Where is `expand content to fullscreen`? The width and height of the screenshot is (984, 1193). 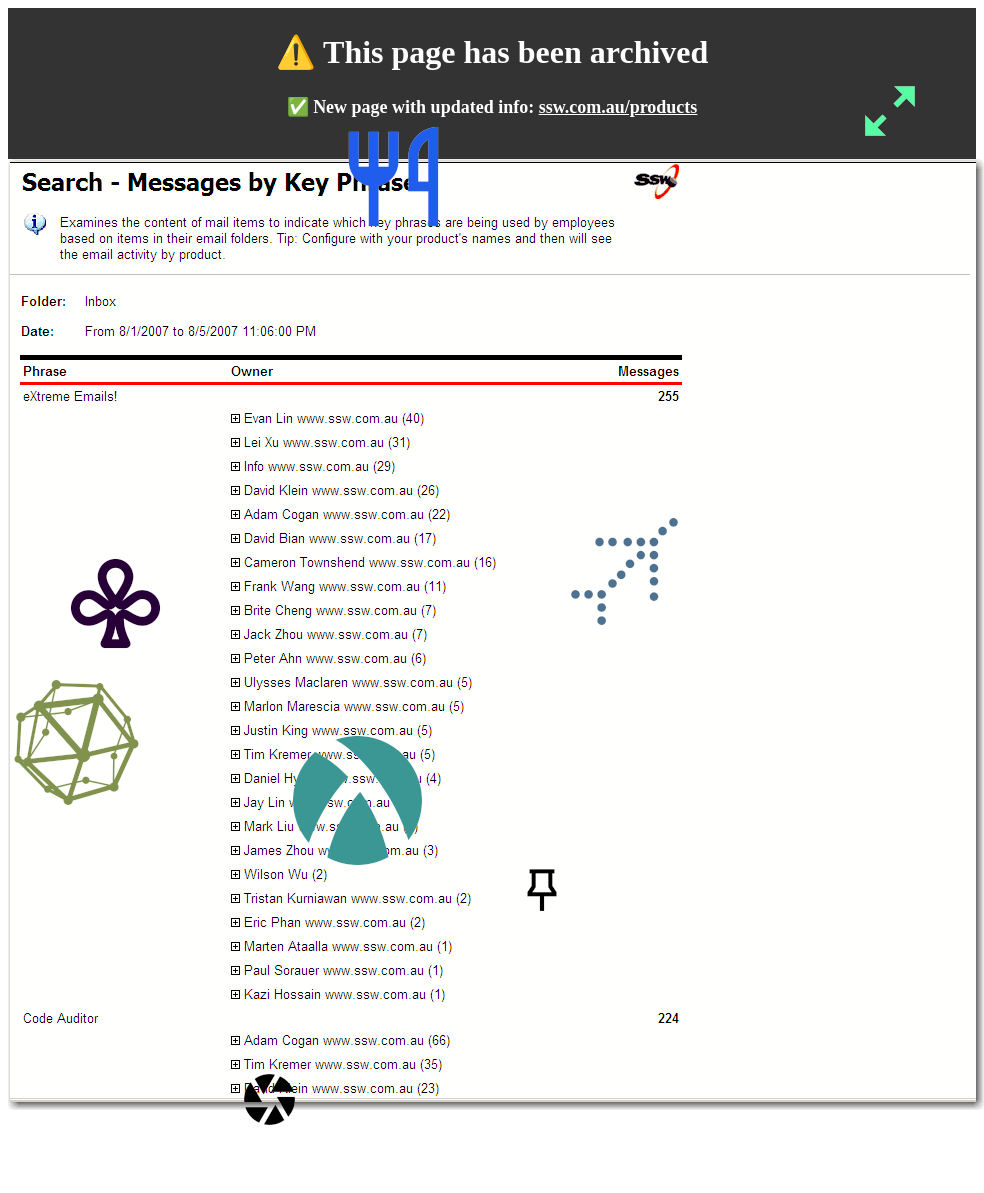 expand content to fullscreen is located at coordinates (890, 111).